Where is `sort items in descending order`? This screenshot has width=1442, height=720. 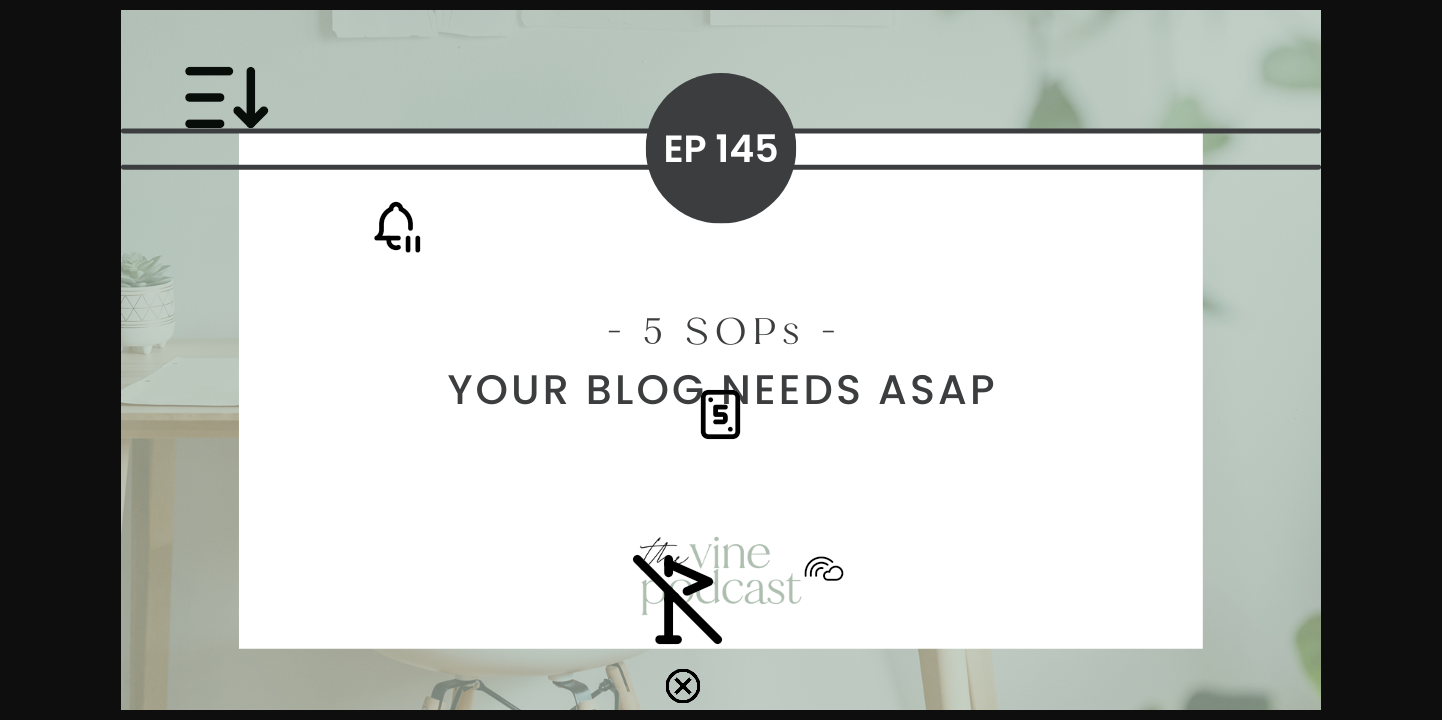
sort items in descending order is located at coordinates (224, 97).